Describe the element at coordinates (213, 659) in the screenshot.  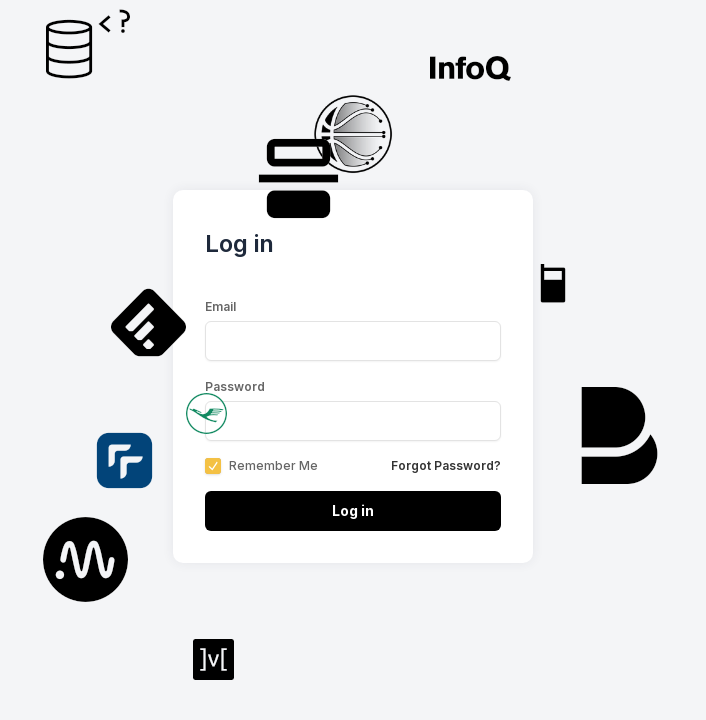
I see `MobX state management library logo` at that location.